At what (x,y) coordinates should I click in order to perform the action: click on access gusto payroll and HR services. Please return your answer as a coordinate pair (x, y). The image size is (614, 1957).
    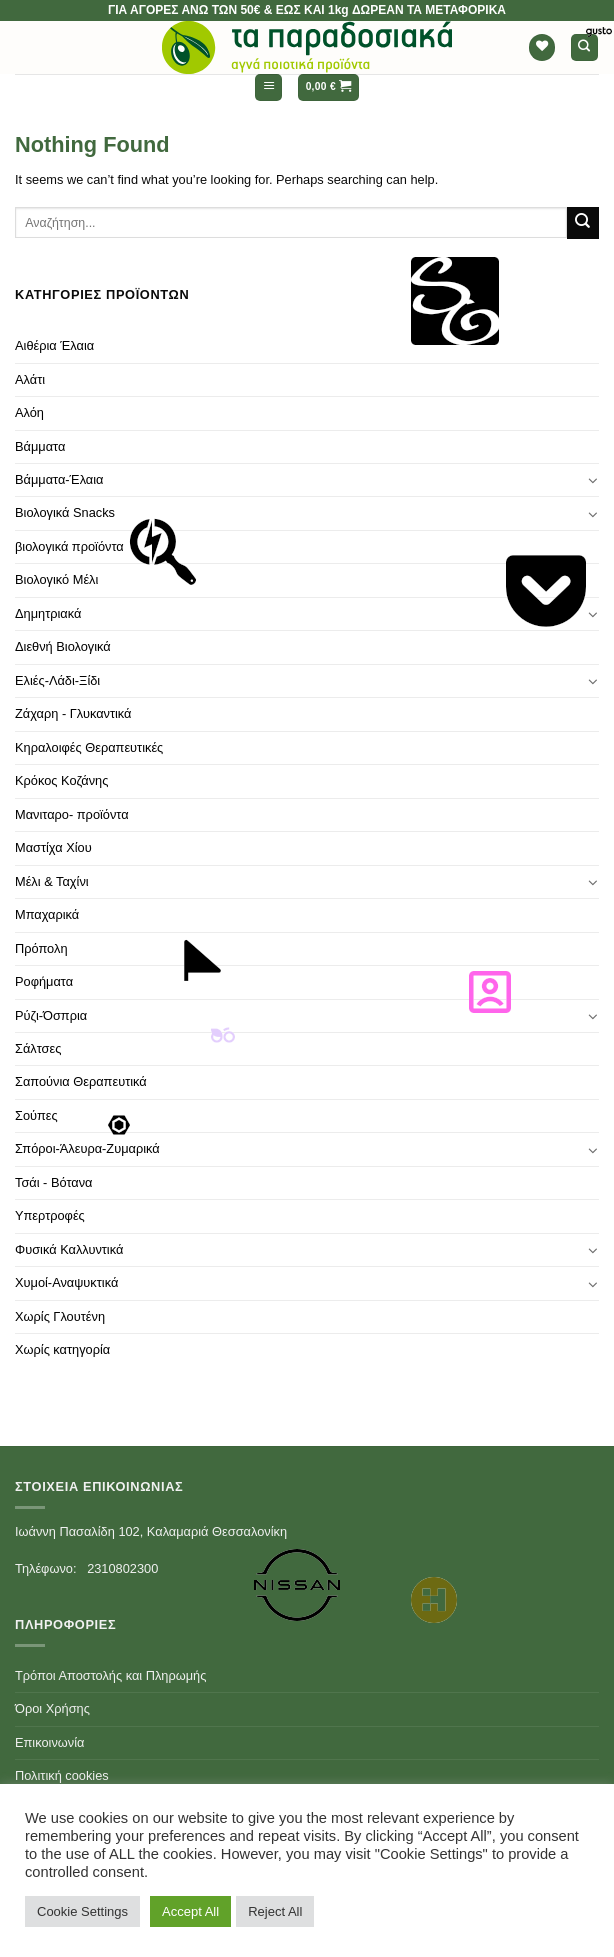
    Looking at the image, I should click on (599, 32).